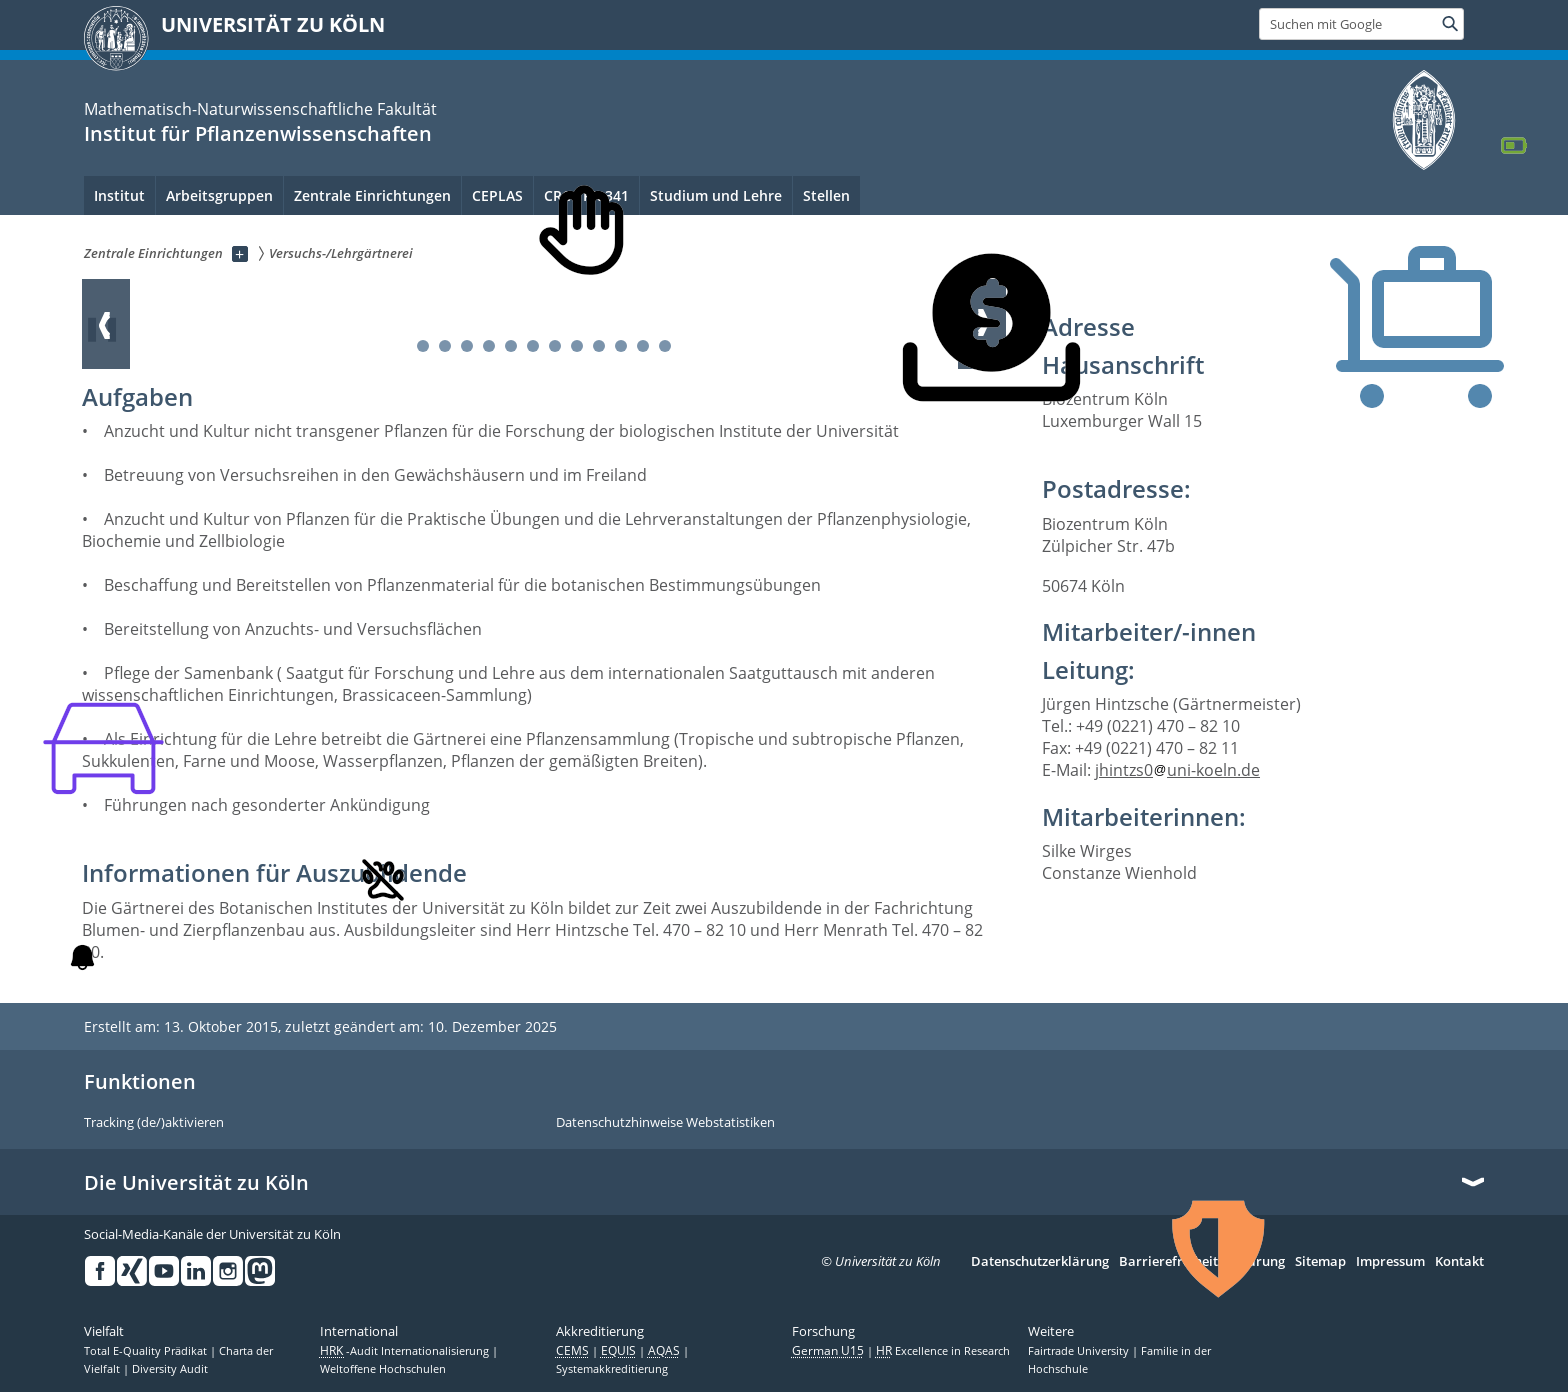  Describe the element at coordinates (1513, 145) in the screenshot. I see `indicates battery at 50% charge` at that location.